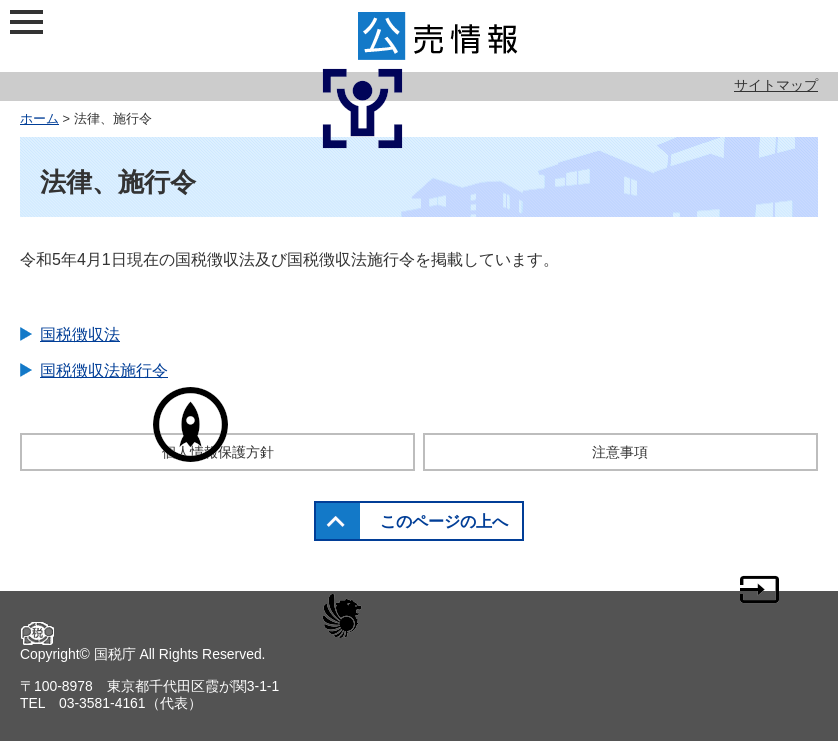 The image size is (838, 741). Describe the element at coordinates (342, 616) in the screenshot. I see `lion air airline logo` at that location.